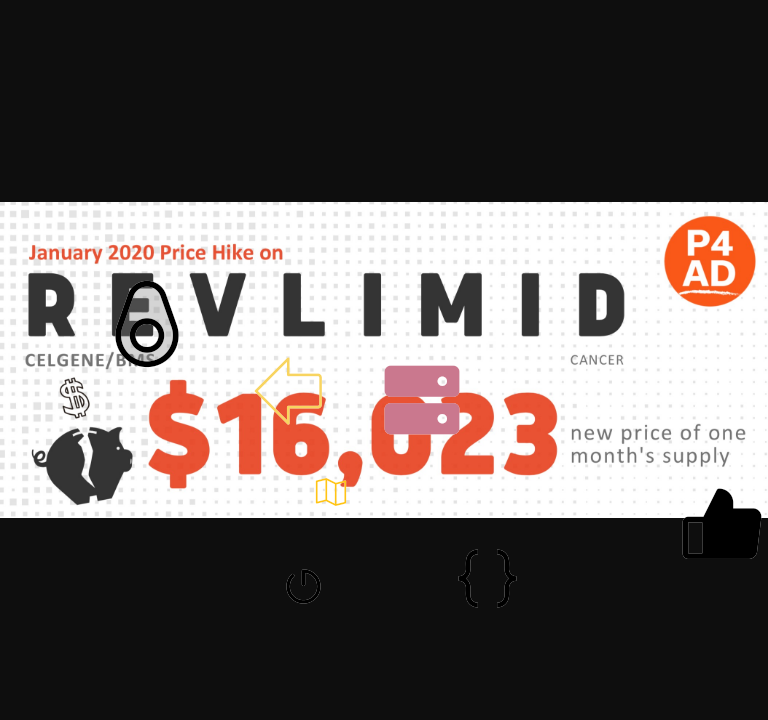 This screenshot has width=768, height=720. I want to click on like or approve content, so click(722, 528).